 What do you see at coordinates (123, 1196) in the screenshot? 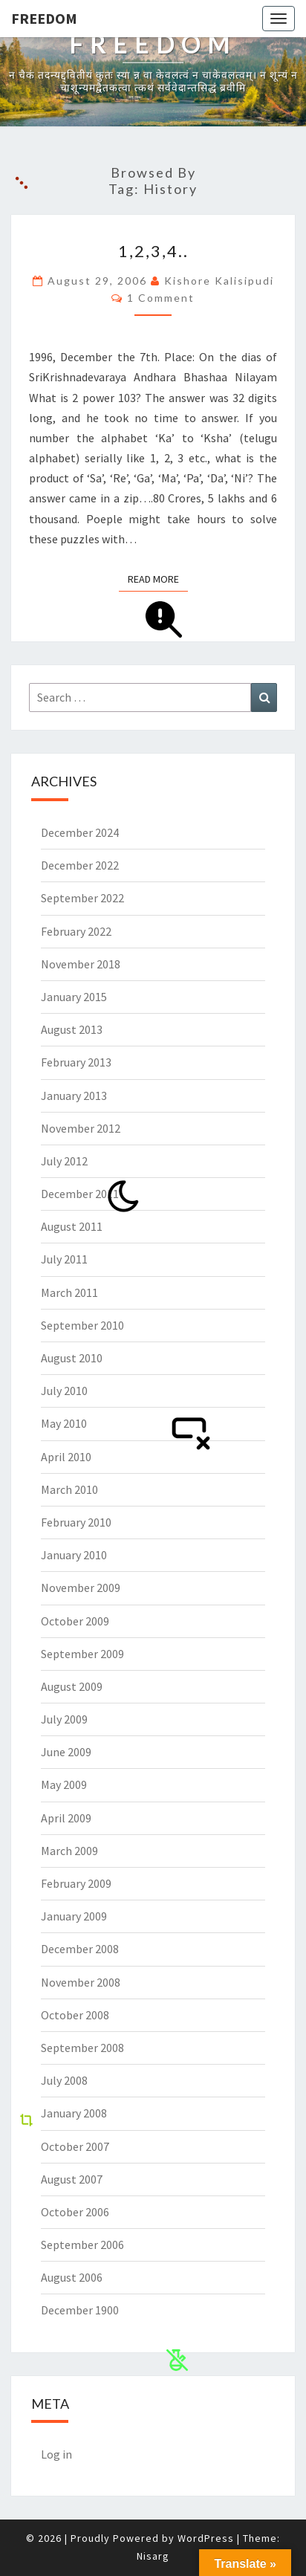
I see `toggle dark mode` at bounding box center [123, 1196].